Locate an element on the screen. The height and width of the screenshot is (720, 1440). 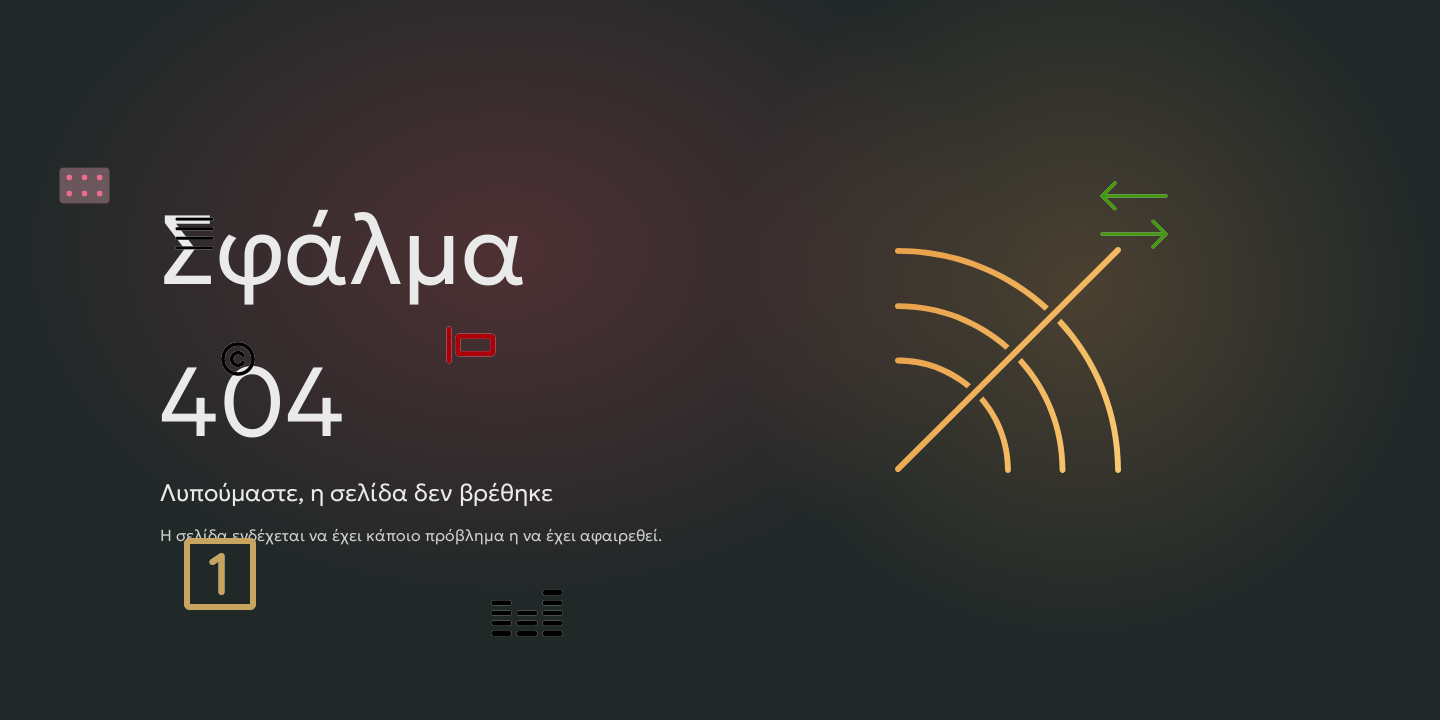
align text or content to the left is located at coordinates (470, 345).